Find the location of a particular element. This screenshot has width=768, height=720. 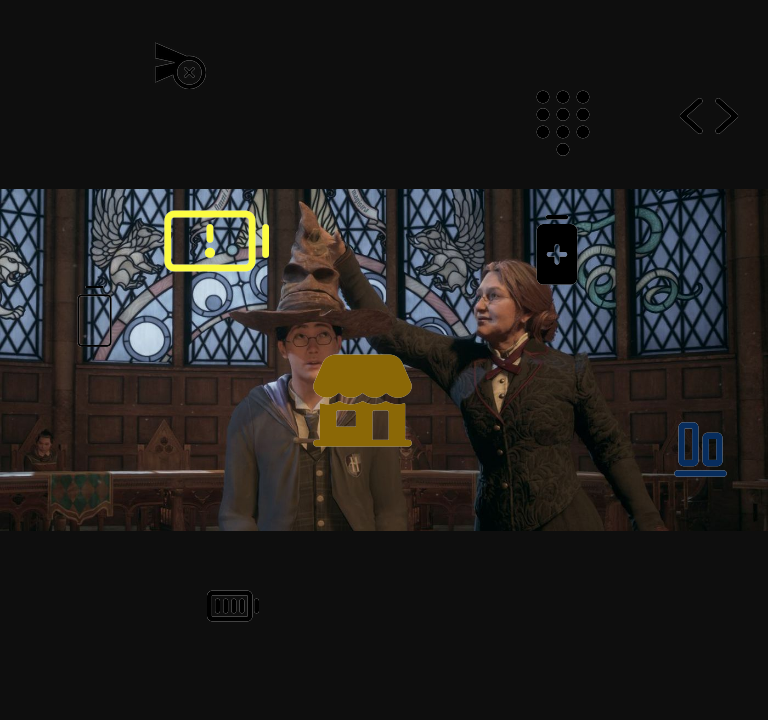

view or edit source code is located at coordinates (709, 116).